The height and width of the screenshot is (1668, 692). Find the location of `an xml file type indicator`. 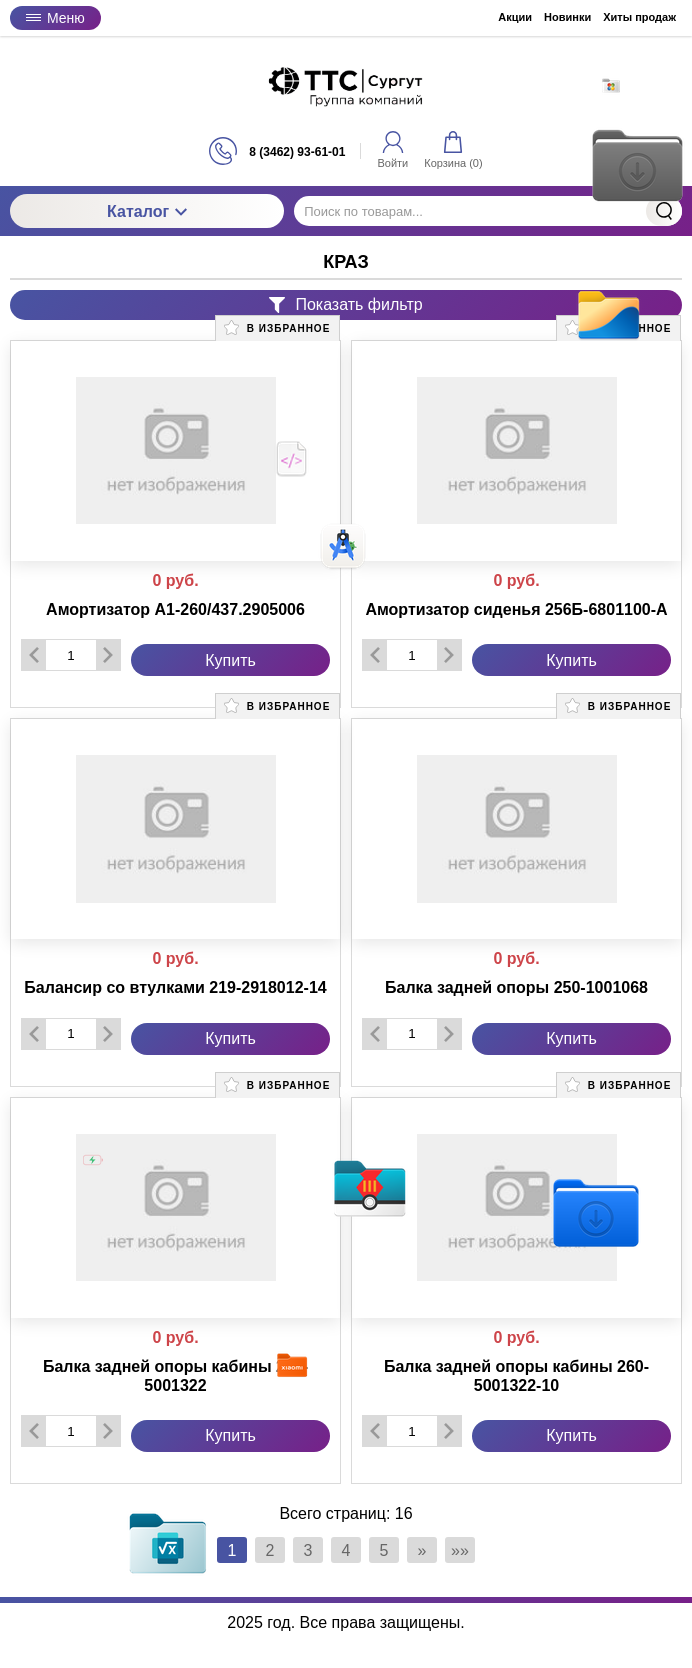

an xml file type indicator is located at coordinates (291, 458).